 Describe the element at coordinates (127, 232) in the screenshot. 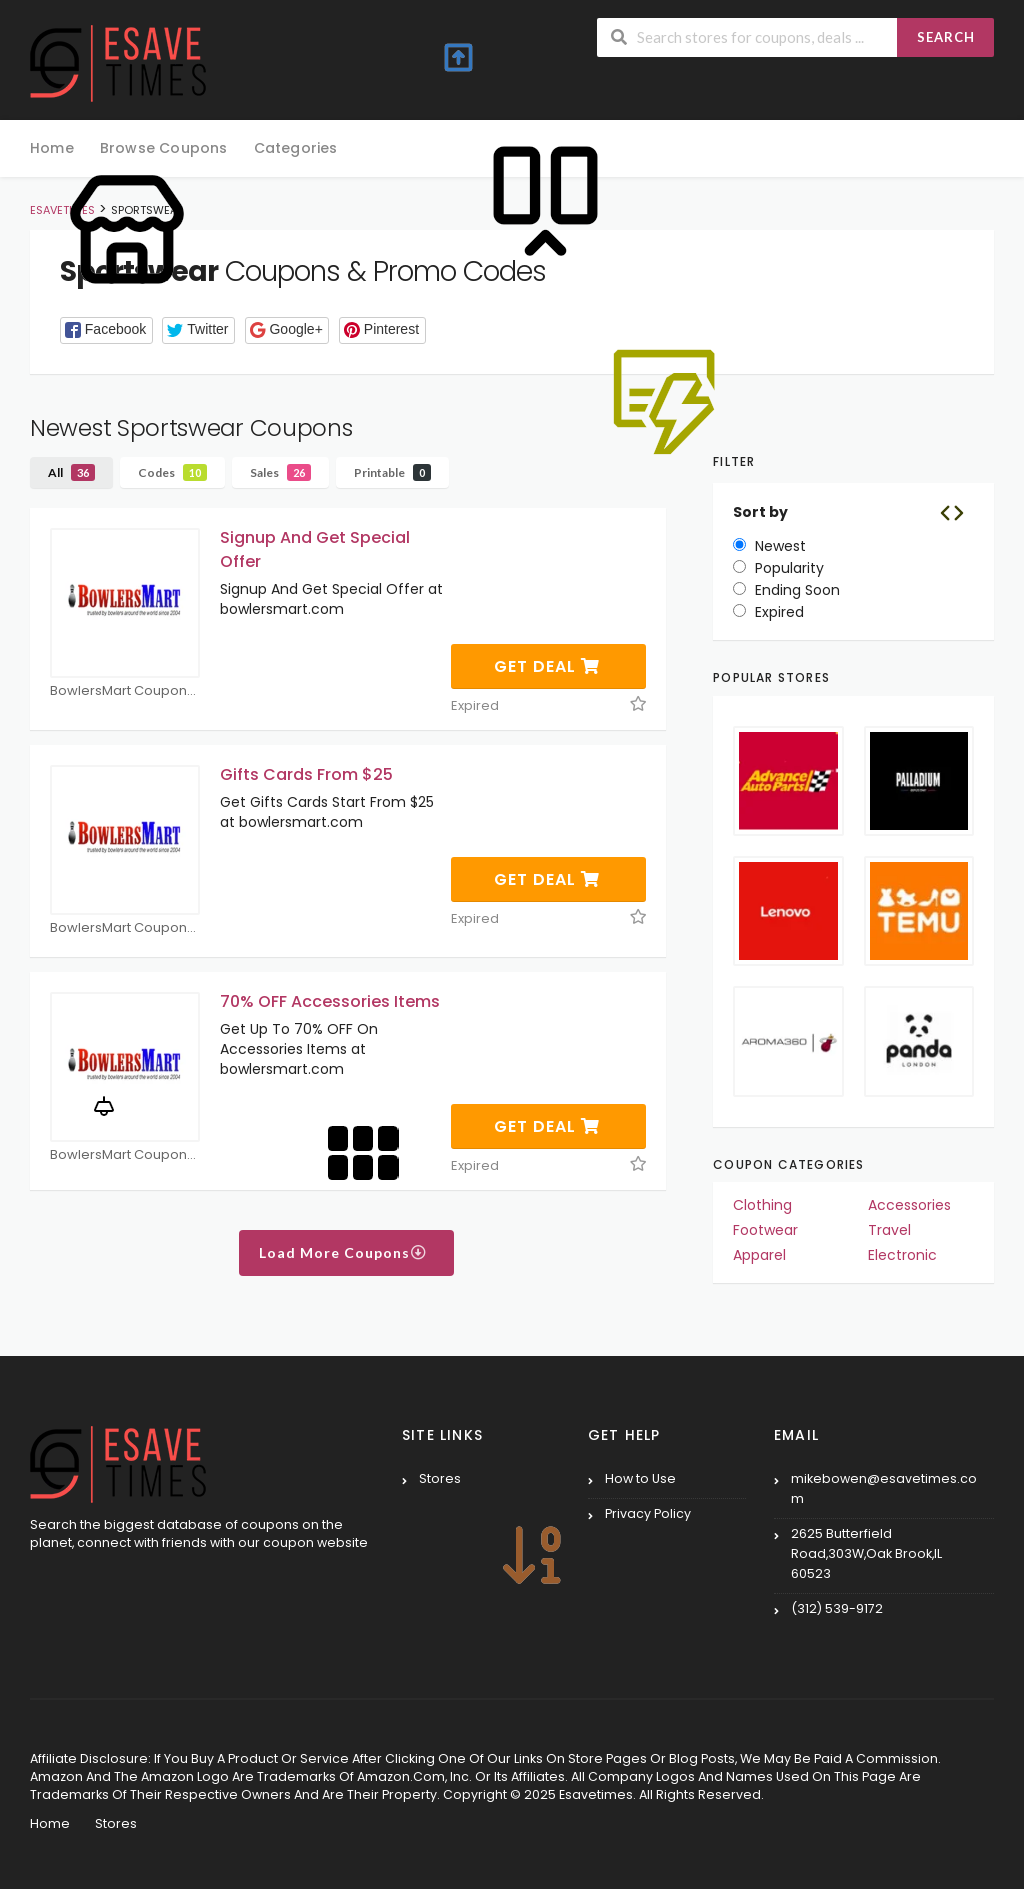

I see `browse or open the store` at that location.